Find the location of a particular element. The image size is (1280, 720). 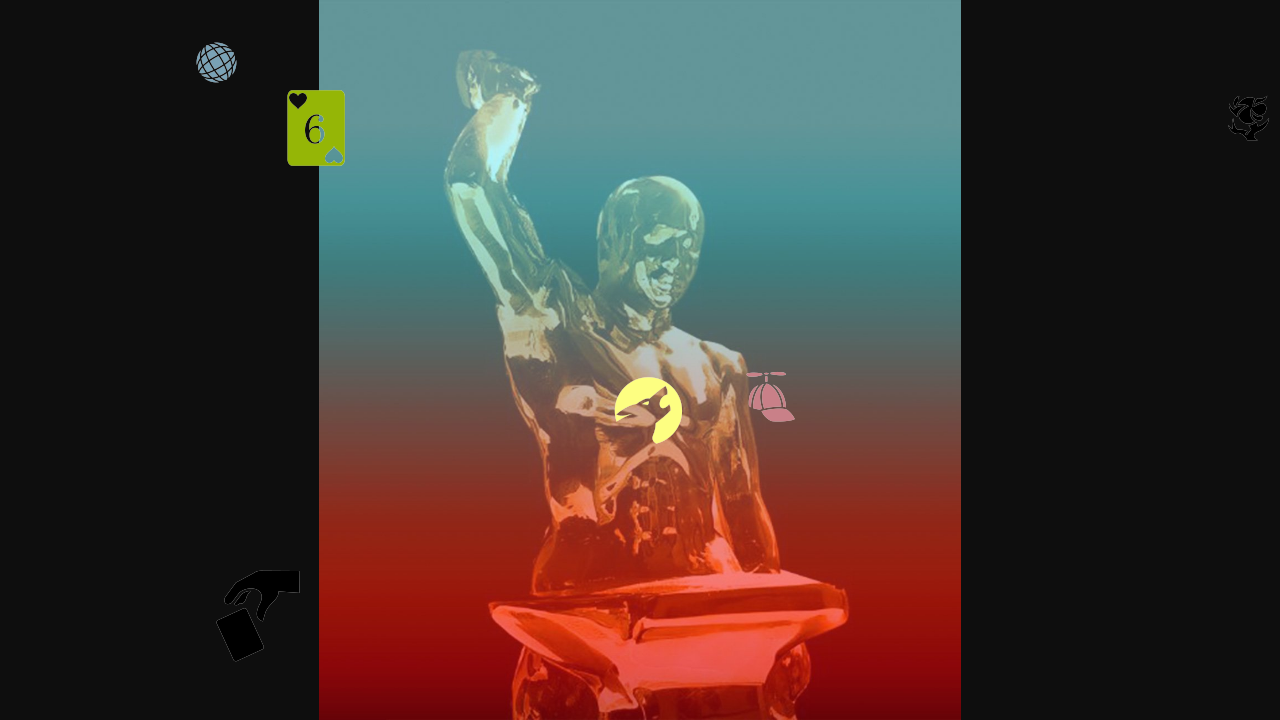

six of hearts playing card is located at coordinates (316, 128).